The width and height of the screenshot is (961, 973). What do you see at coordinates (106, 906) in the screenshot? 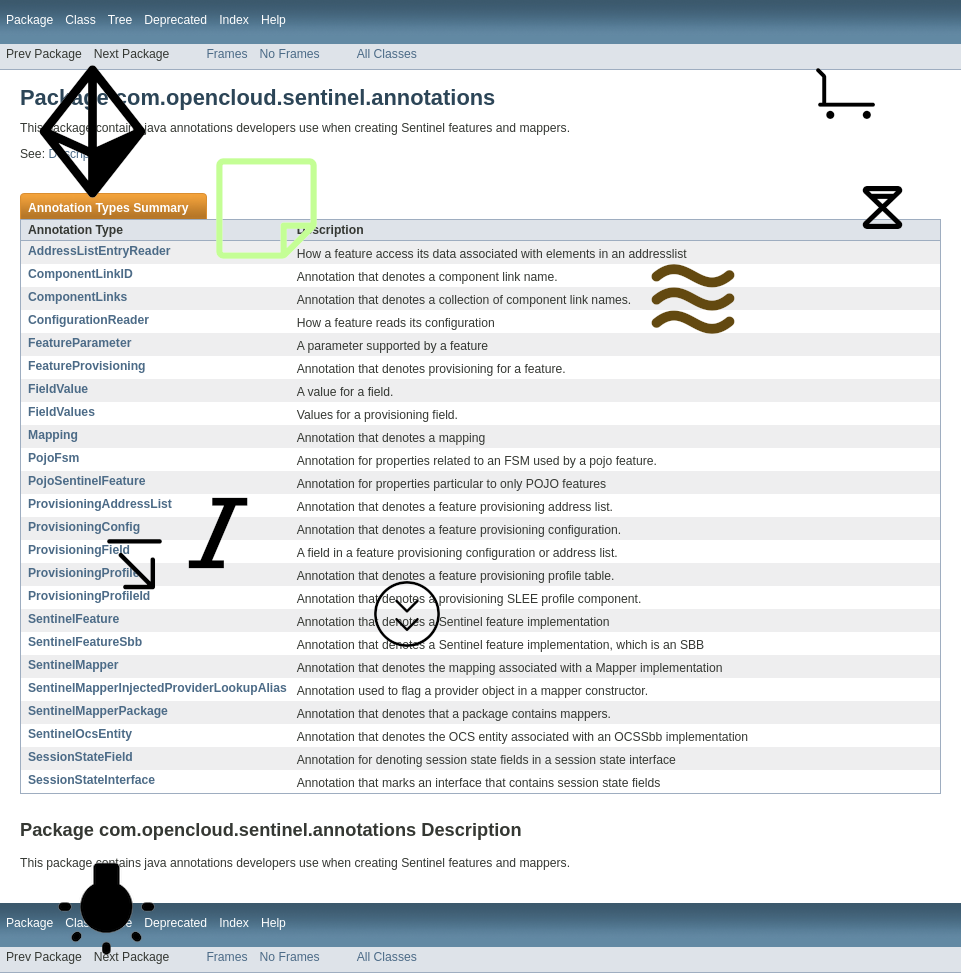
I see `adjust incandescent light settings` at bounding box center [106, 906].